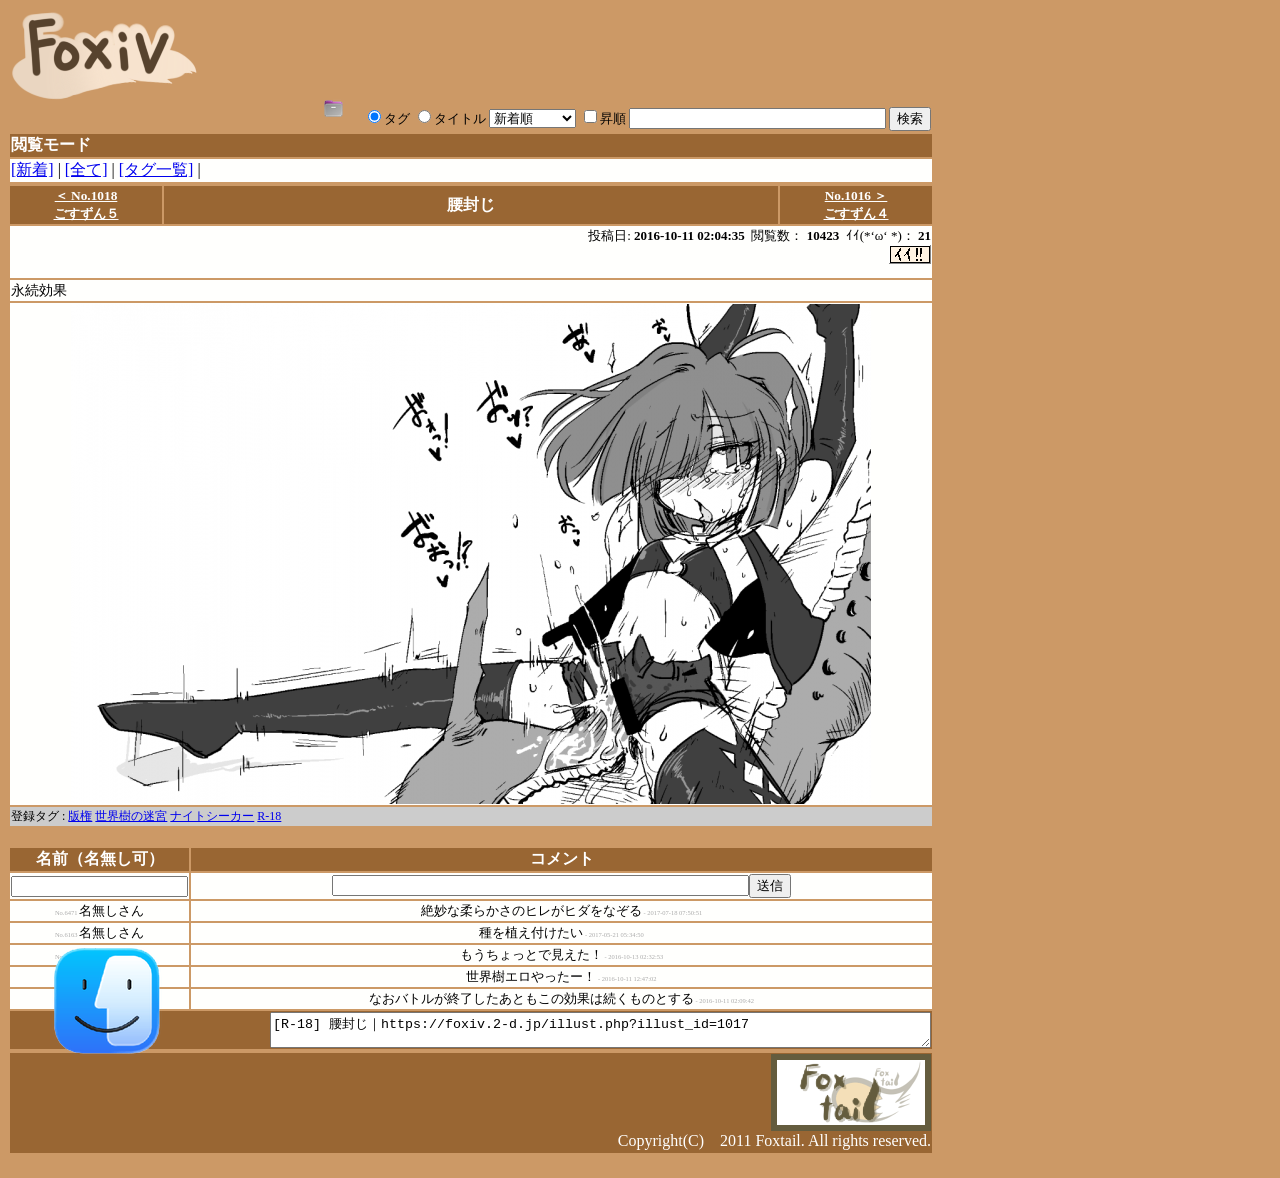 This screenshot has height=1178, width=1280. Describe the element at coordinates (107, 1001) in the screenshot. I see `open Finder to browse files and folders` at that location.